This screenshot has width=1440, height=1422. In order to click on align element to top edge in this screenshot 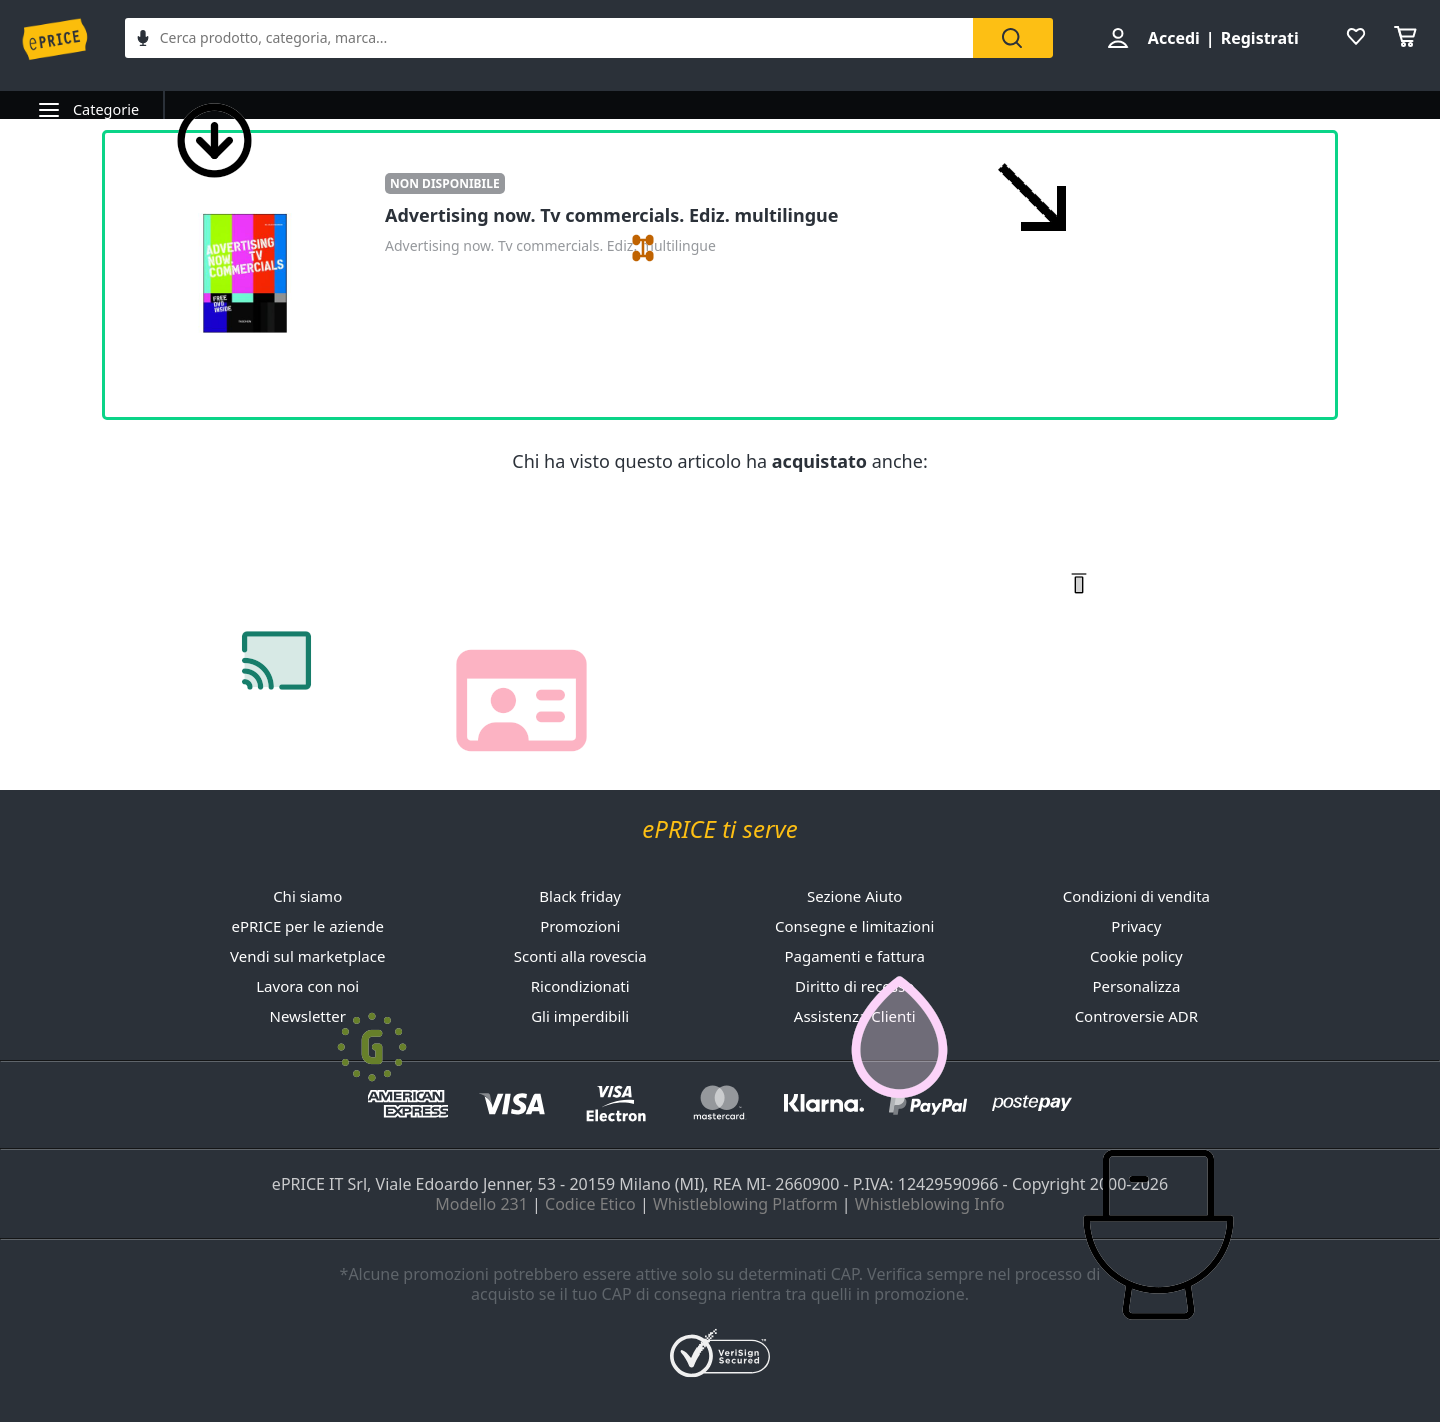, I will do `click(1079, 583)`.